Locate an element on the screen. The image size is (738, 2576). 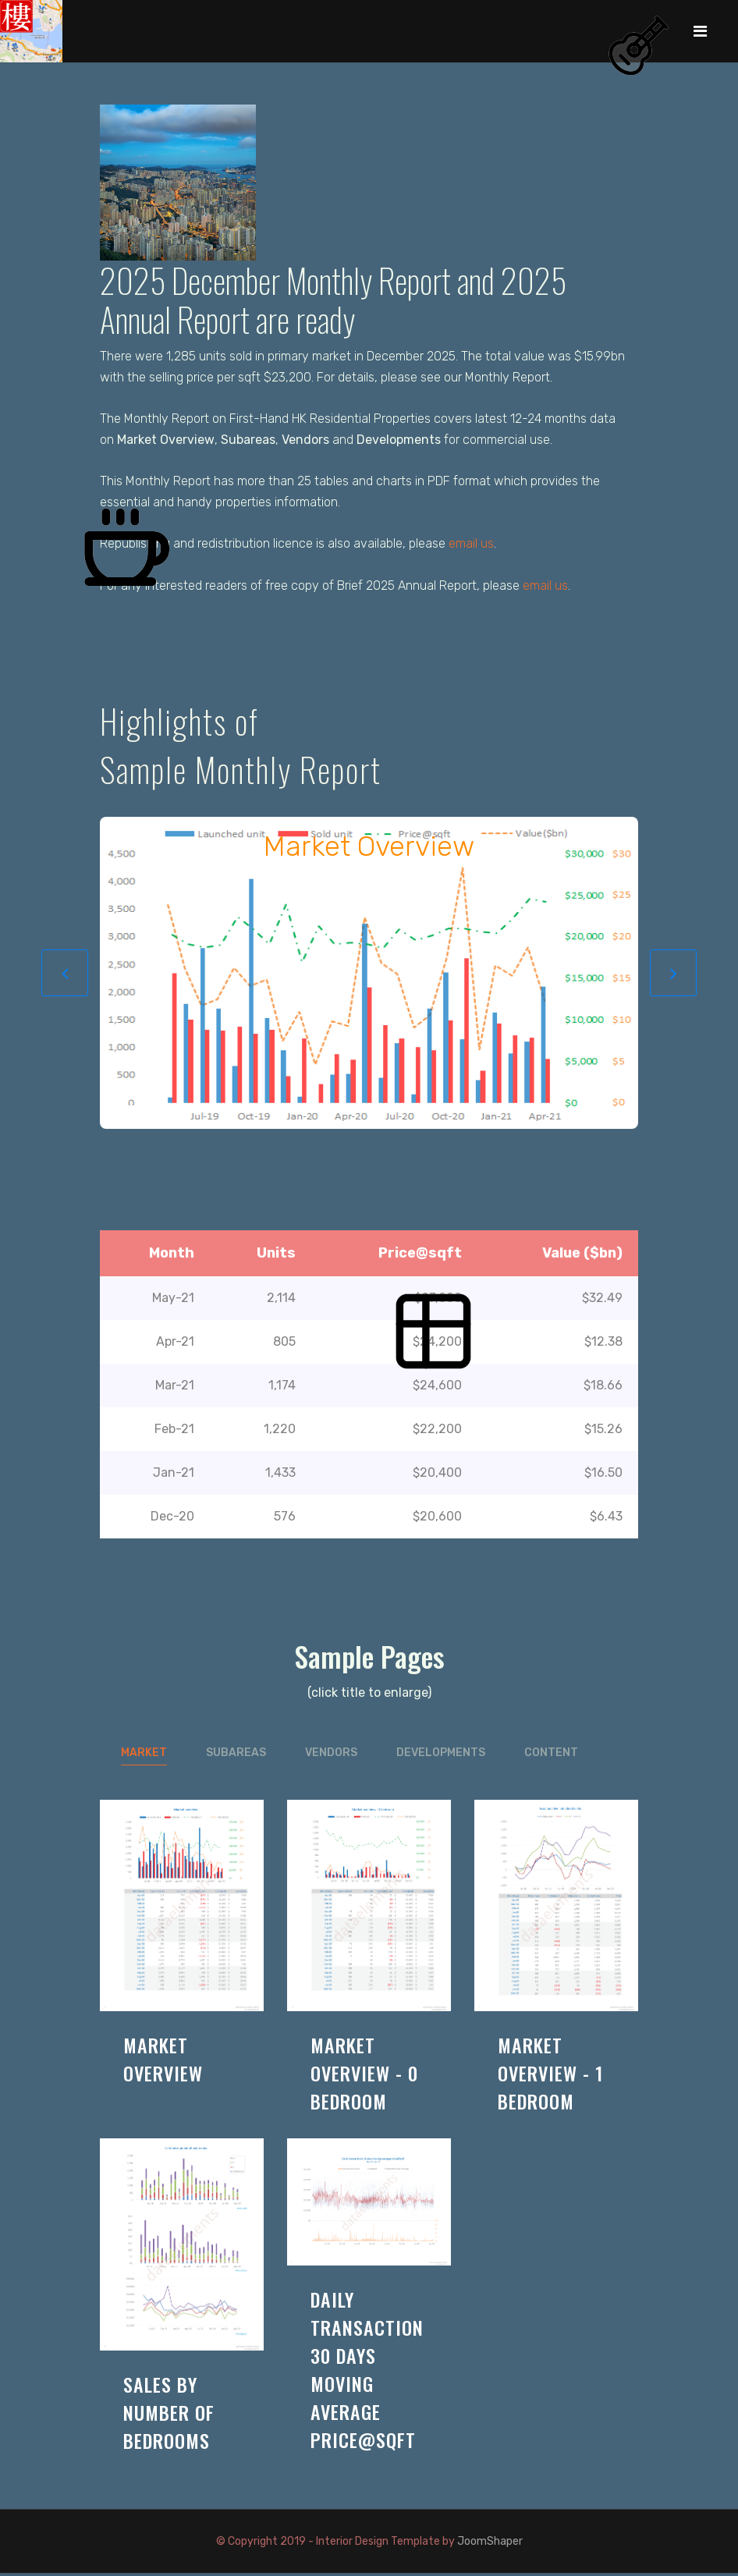
insert a table with customizable borders is located at coordinates (433, 1331).